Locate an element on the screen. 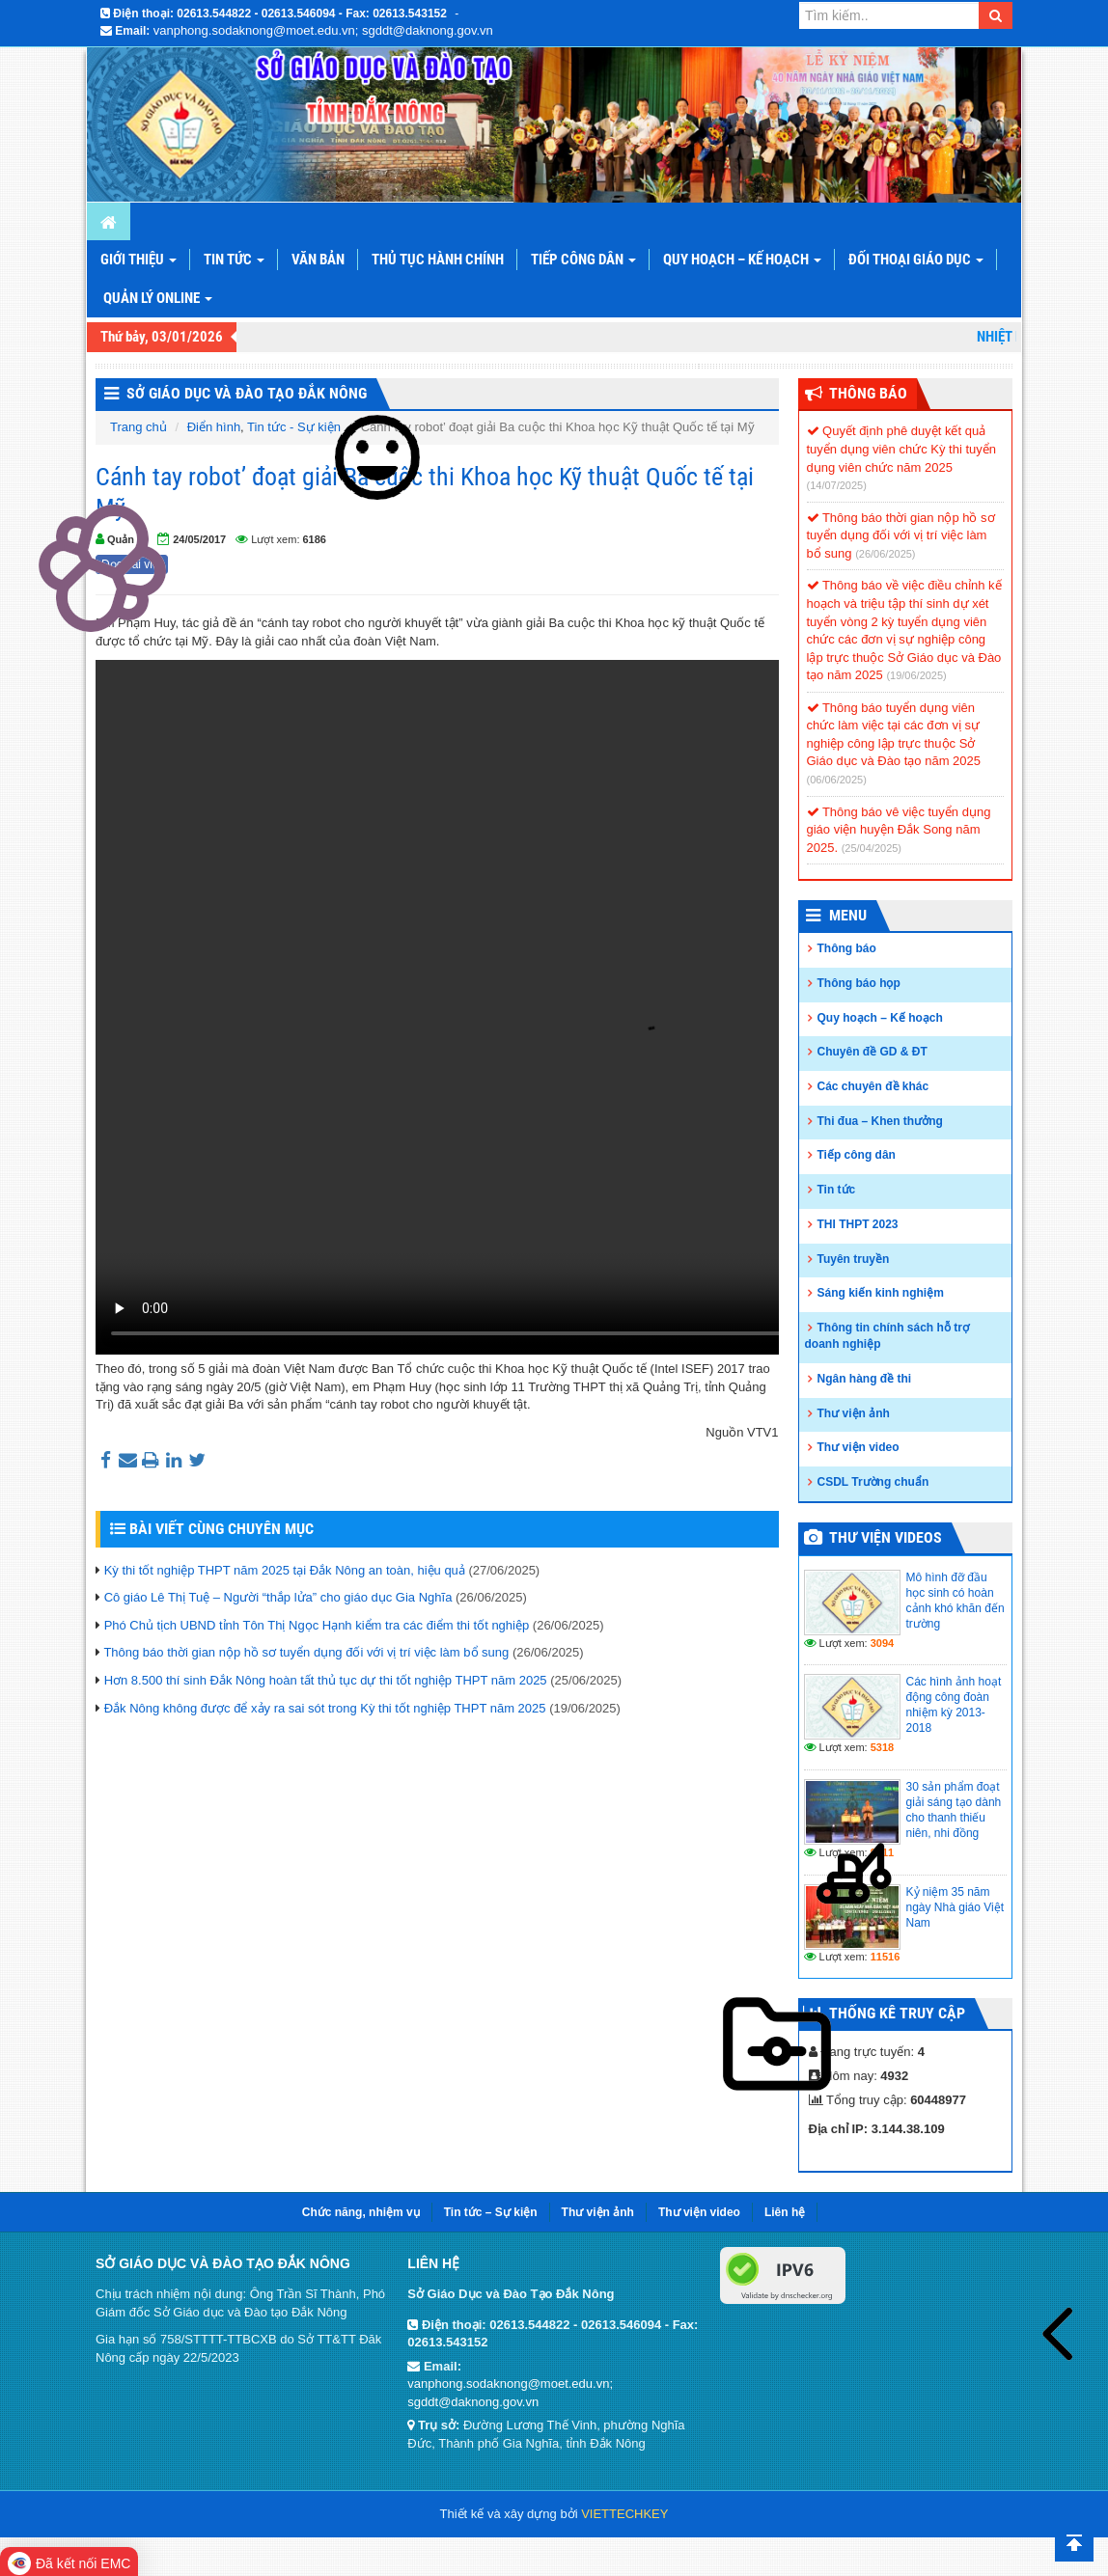  go back to the previous screen is located at coordinates (1060, 2334).